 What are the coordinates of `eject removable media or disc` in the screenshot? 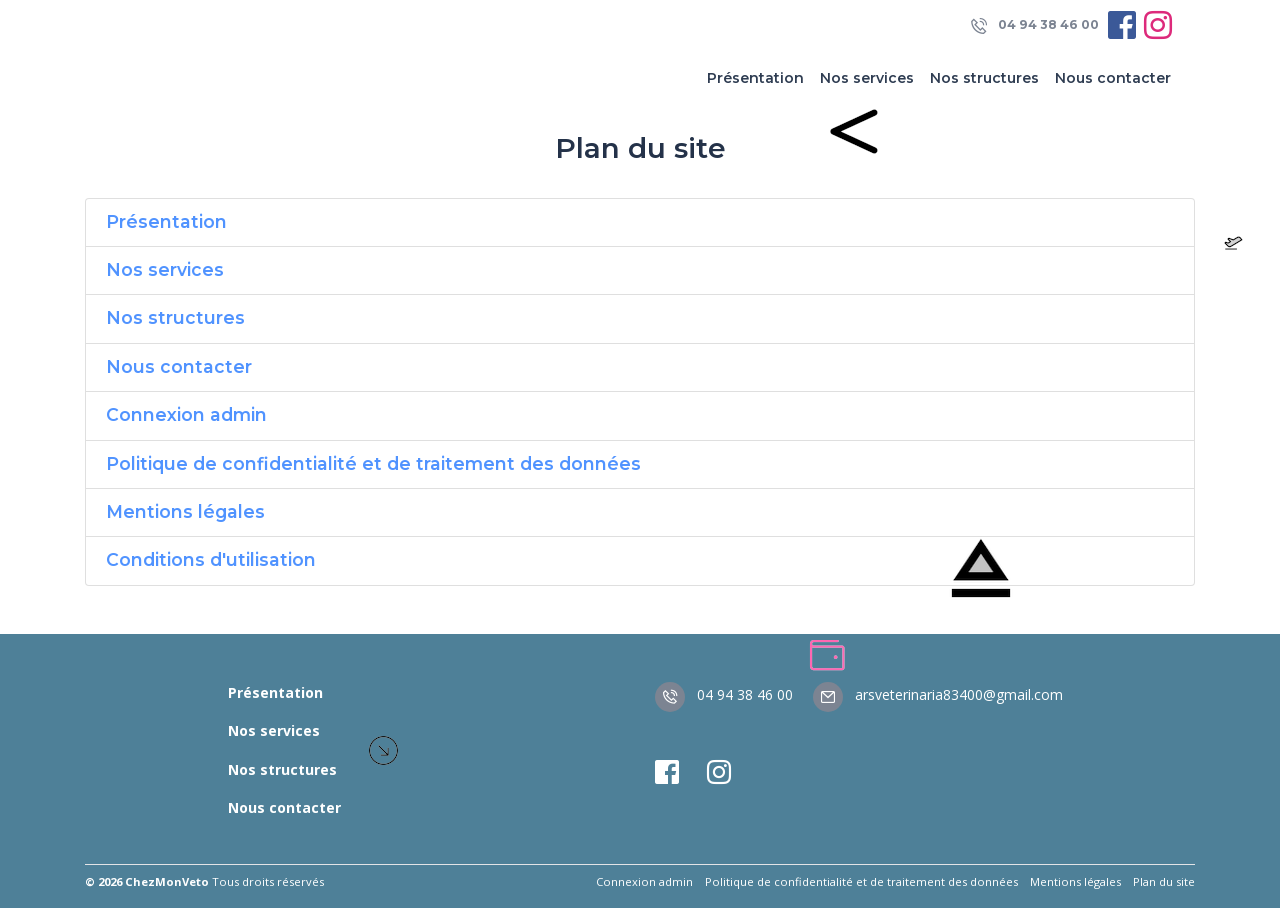 It's located at (981, 568).